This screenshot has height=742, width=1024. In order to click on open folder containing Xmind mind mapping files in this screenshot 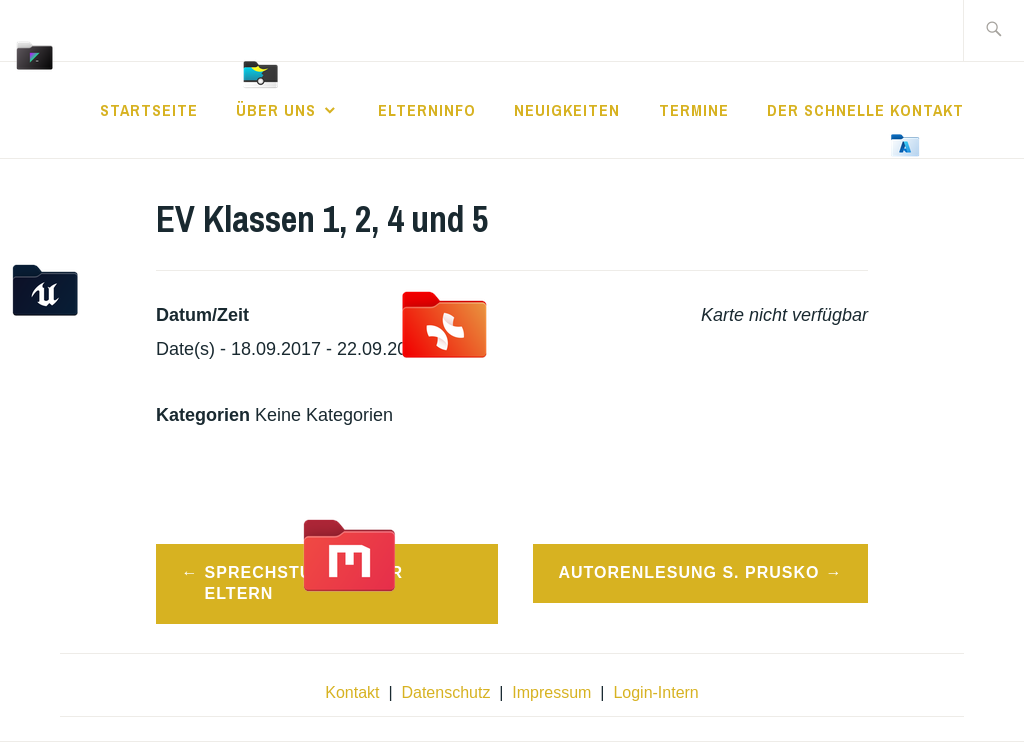, I will do `click(444, 327)`.